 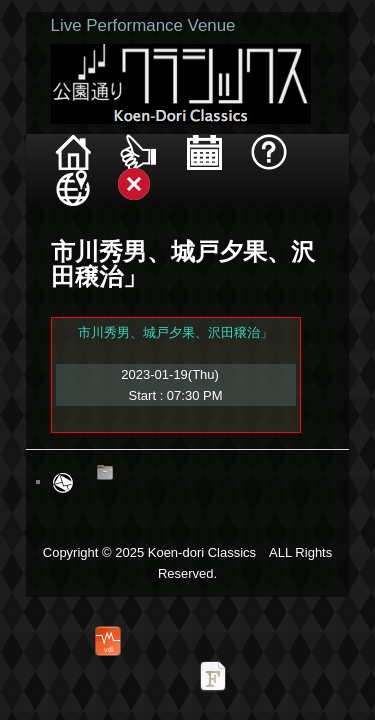 What do you see at coordinates (105, 472) in the screenshot?
I see `open the file manager application` at bounding box center [105, 472].